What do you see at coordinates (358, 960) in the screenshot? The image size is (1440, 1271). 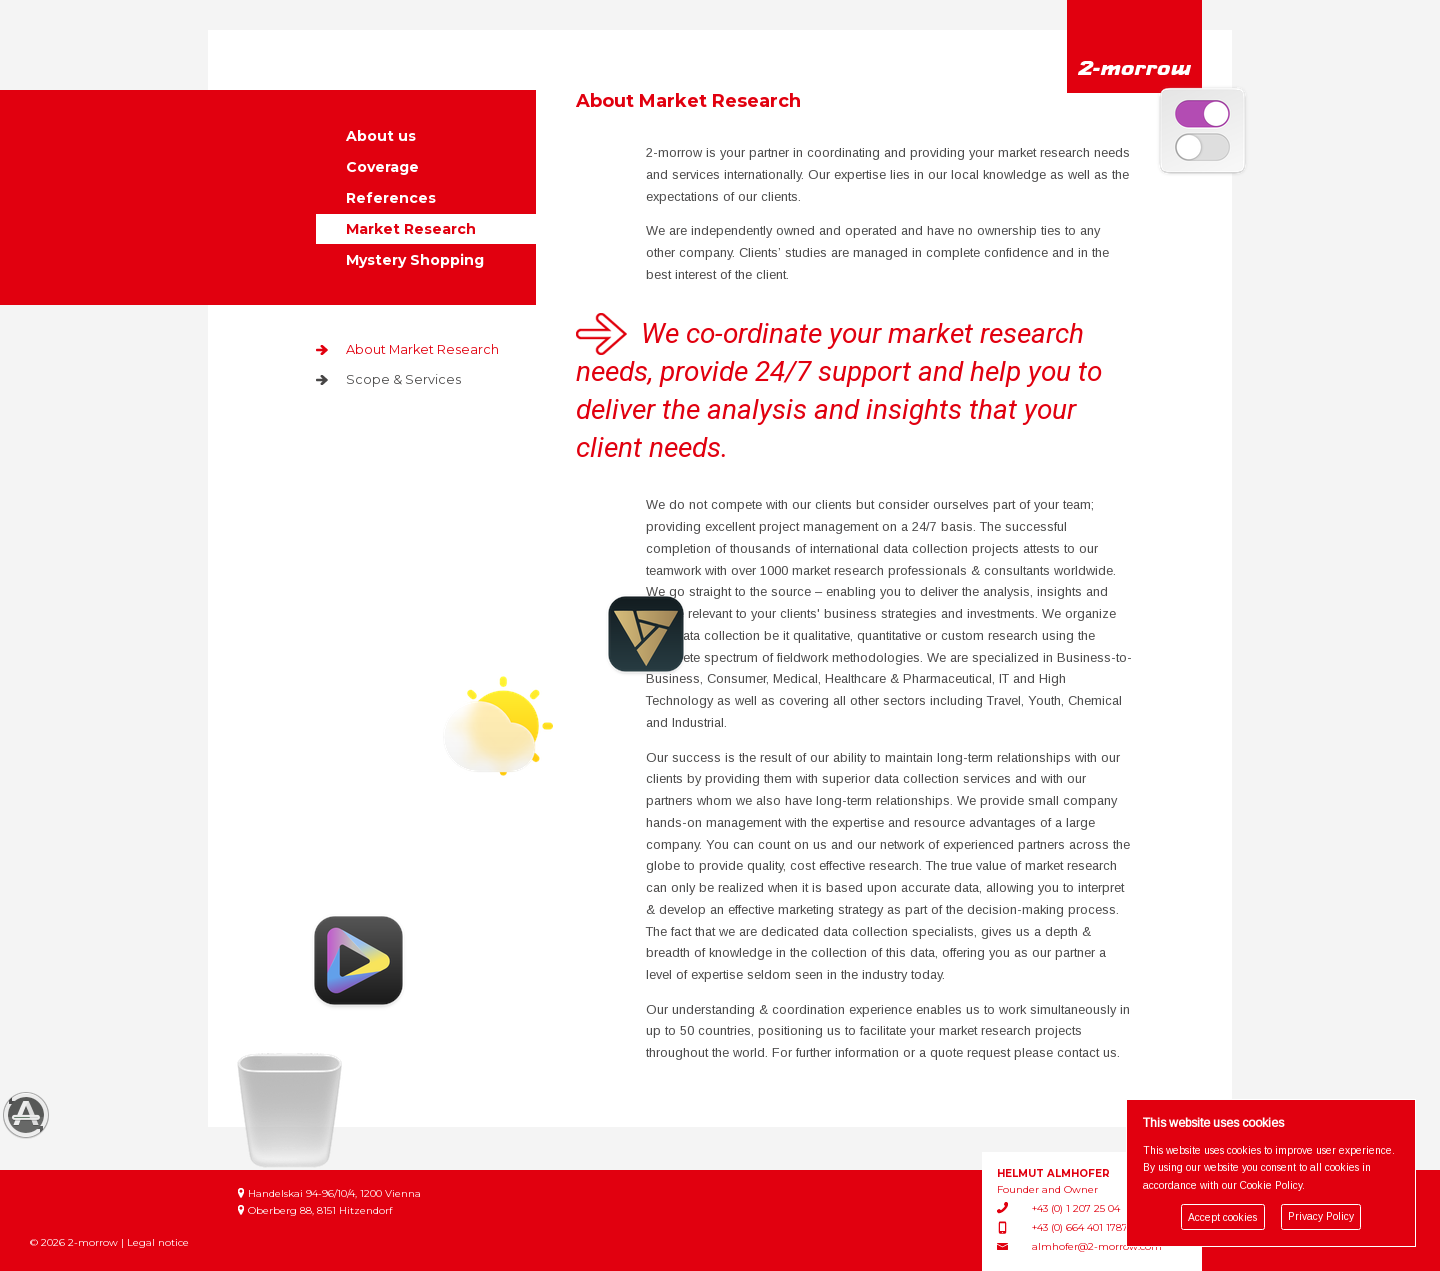 I see `open glide media player app` at bounding box center [358, 960].